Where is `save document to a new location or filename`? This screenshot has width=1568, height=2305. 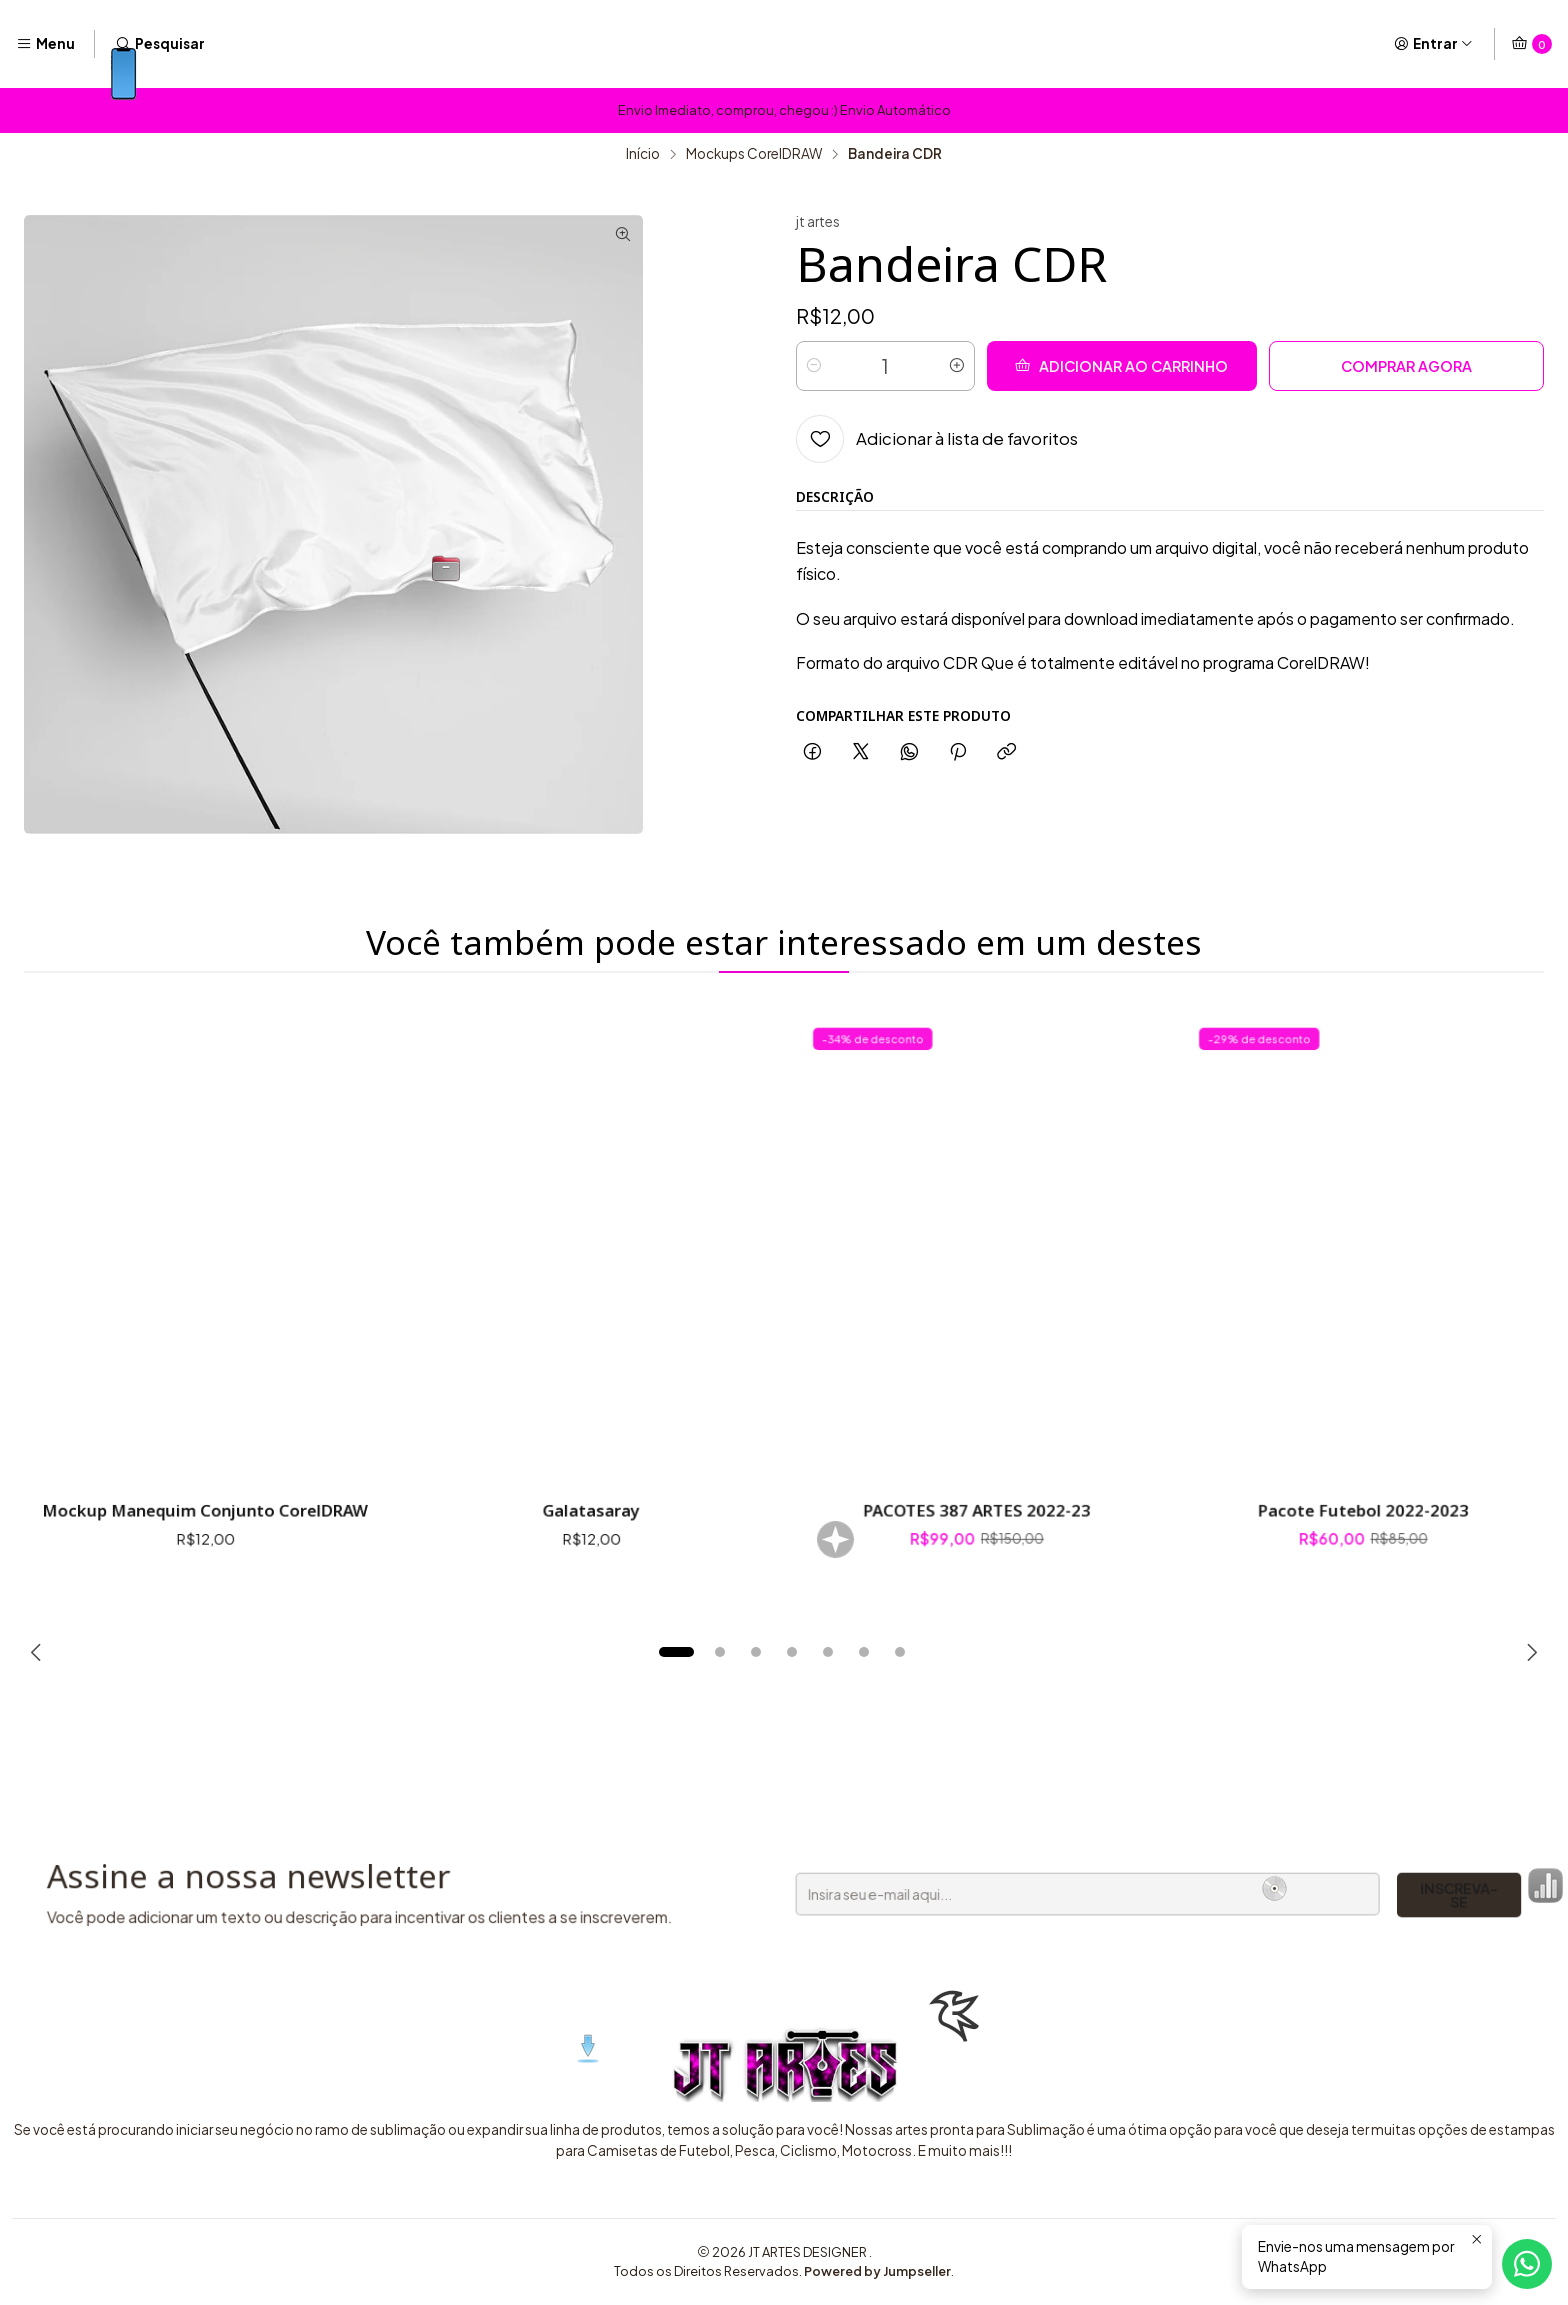
save document to a new location or filename is located at coordinates (588, 2046).